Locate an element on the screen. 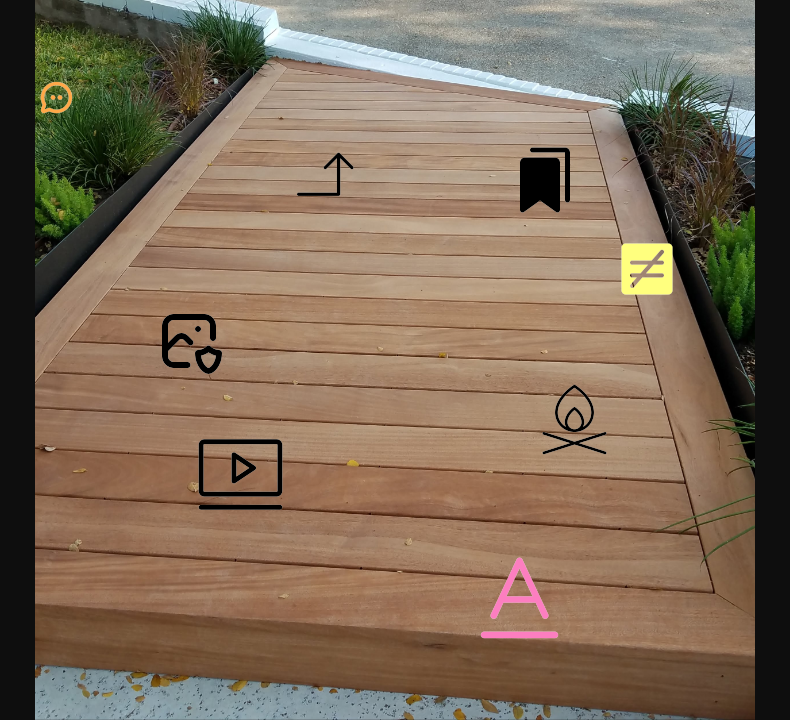 The height and width of the screenshot is (720, 790). underline selected text is located at coordinates (519, 599).